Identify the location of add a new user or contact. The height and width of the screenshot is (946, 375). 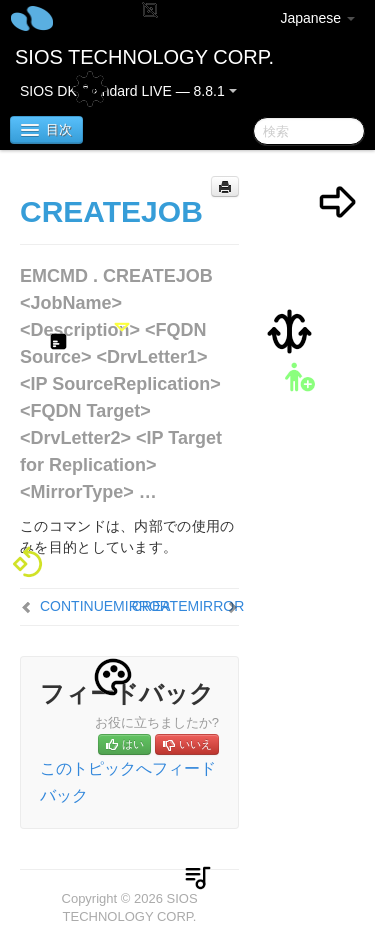
(299, 377).